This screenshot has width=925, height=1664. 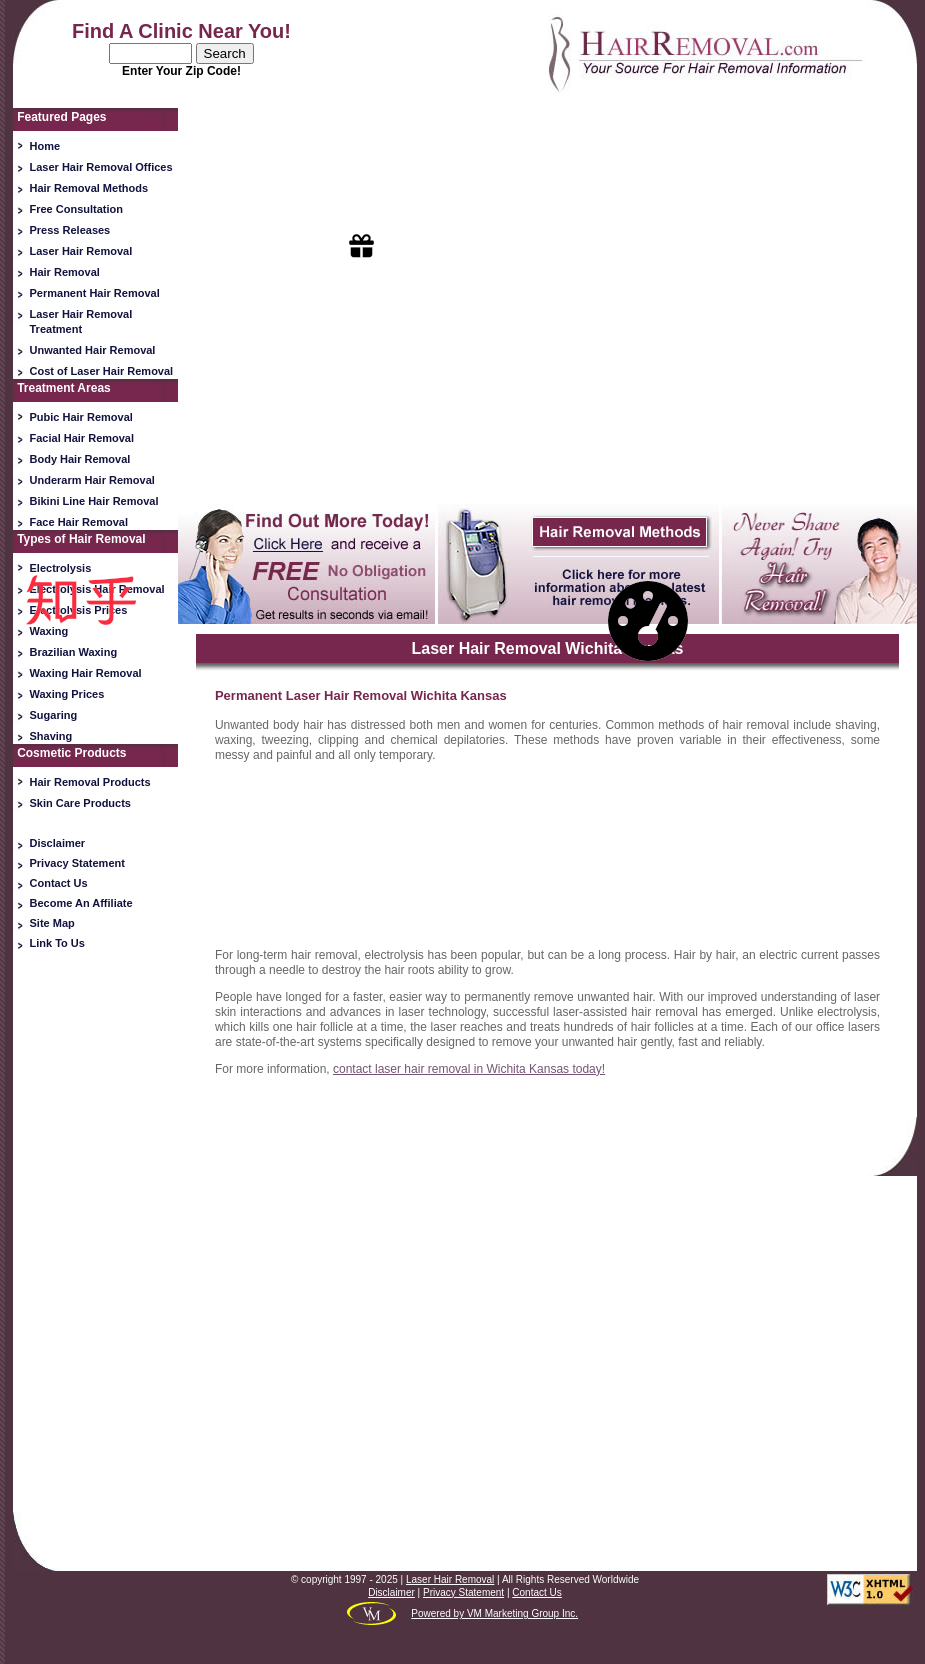 I want to click on view performance or speed metrics, so click(x=648, y=621).